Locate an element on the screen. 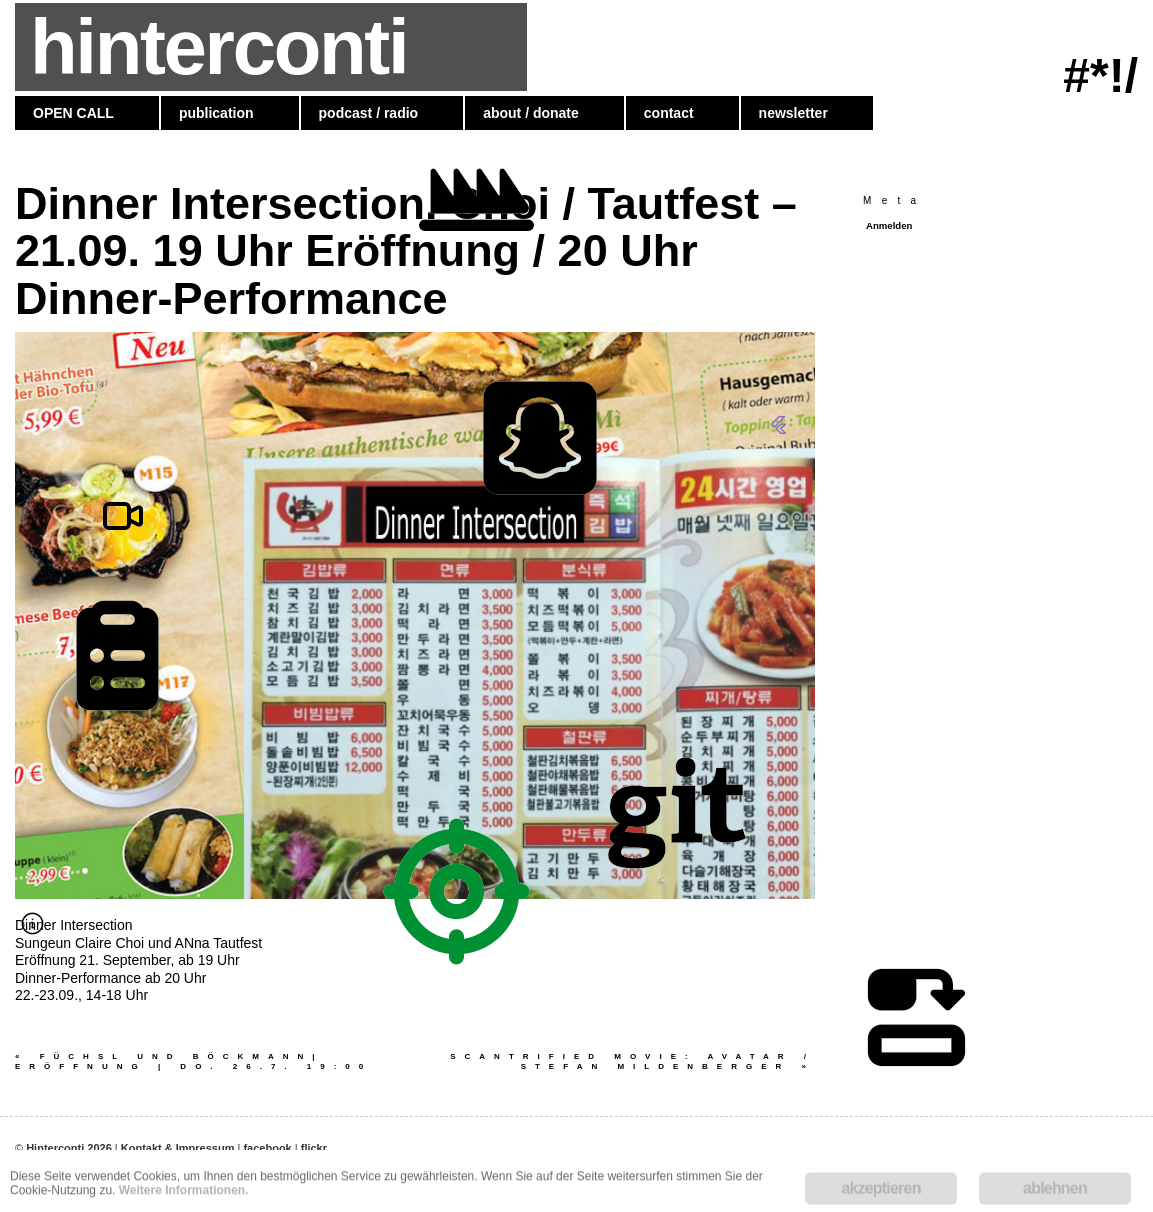 The image size is (1153, 1212). start a video call is located at coordinates (123, 516).